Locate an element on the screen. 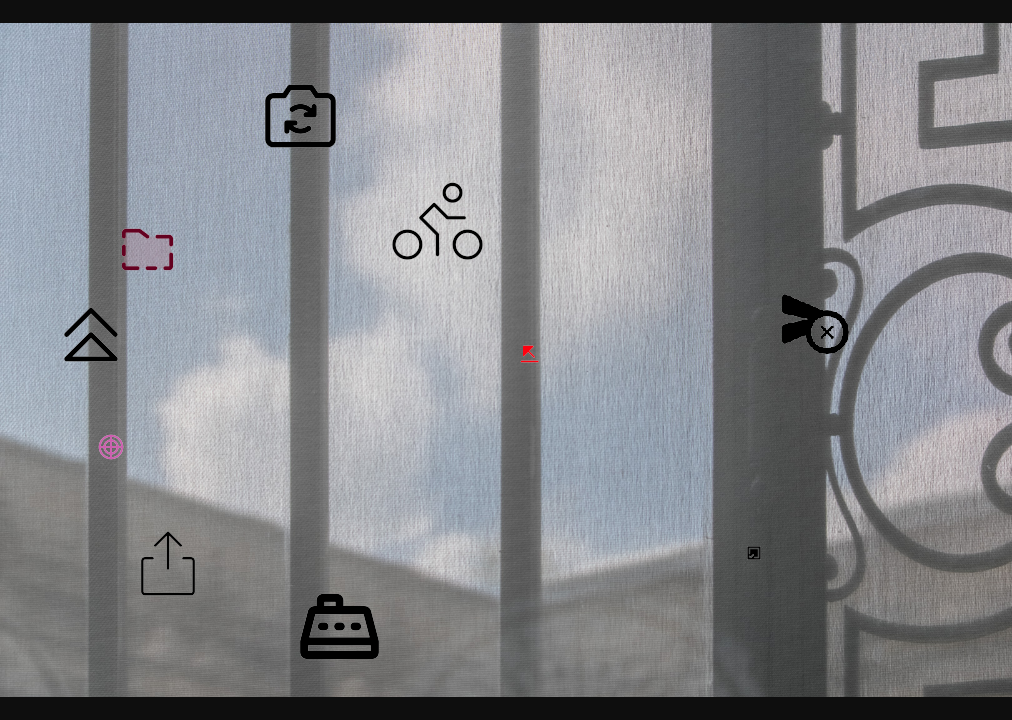 The width and height of the screenshot is (1012, 720). view polar chart or radial data visualization is located at coordinates (111, 447).